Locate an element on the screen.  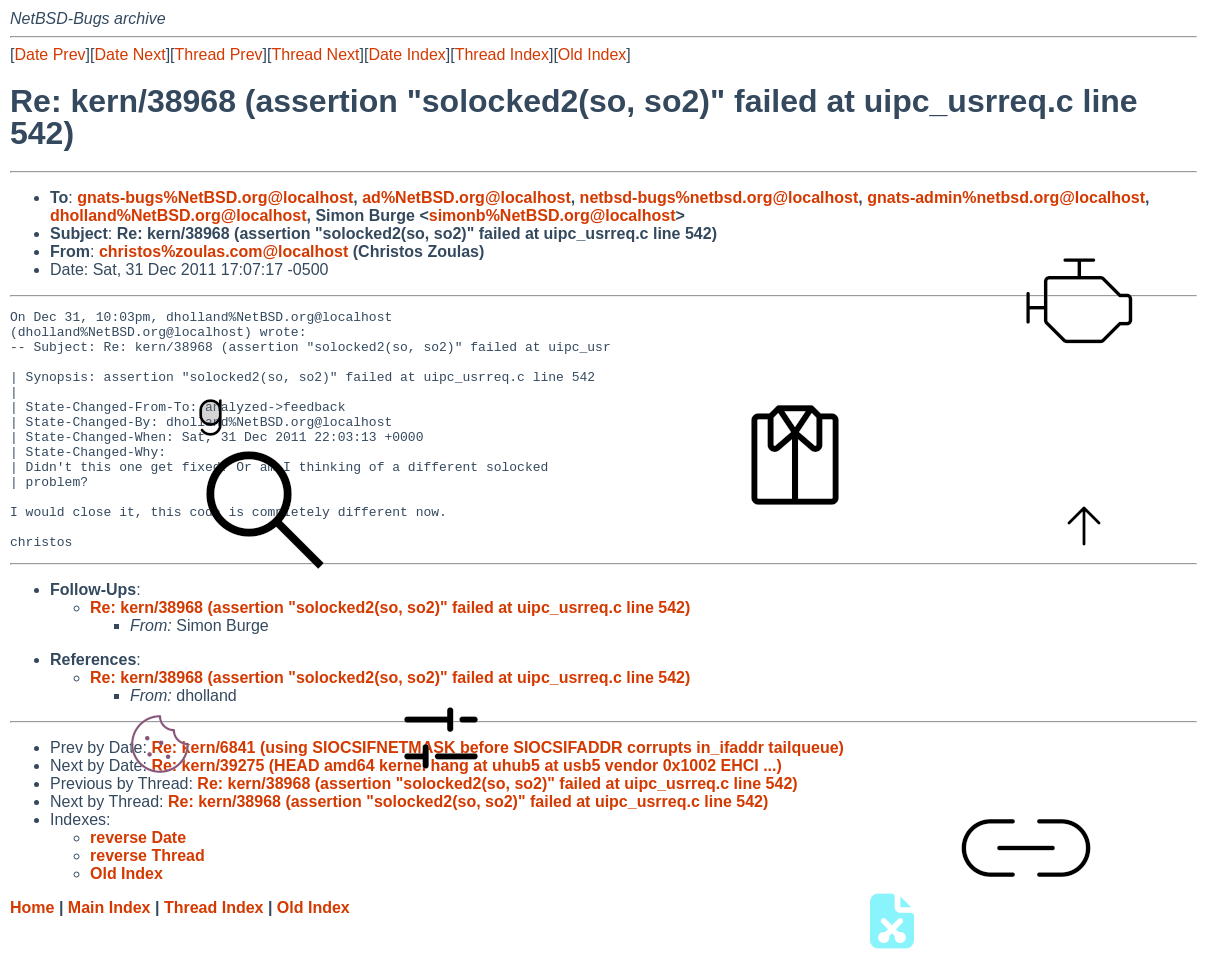
open Goodreads app or website is located at coordinates (210, 417).